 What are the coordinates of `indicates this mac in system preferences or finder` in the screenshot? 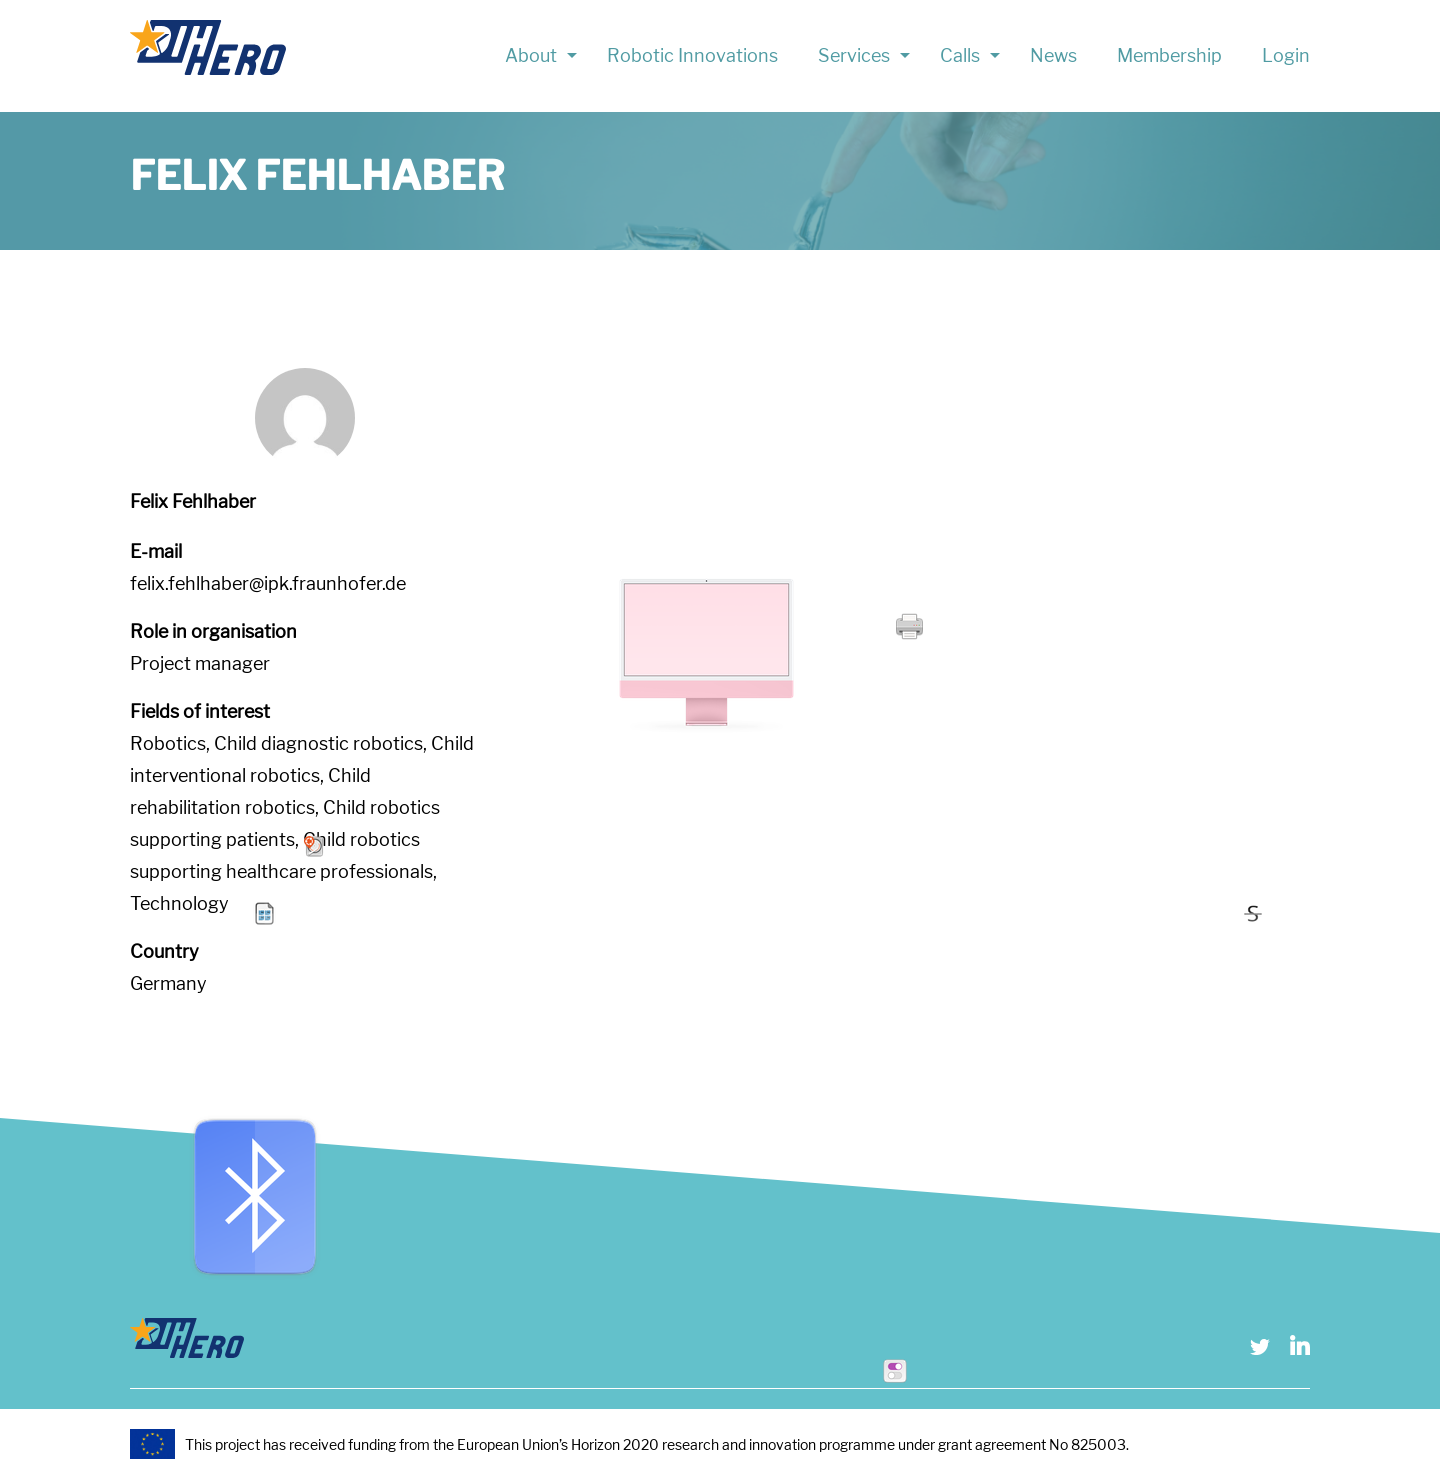 It's located at (706, 649).